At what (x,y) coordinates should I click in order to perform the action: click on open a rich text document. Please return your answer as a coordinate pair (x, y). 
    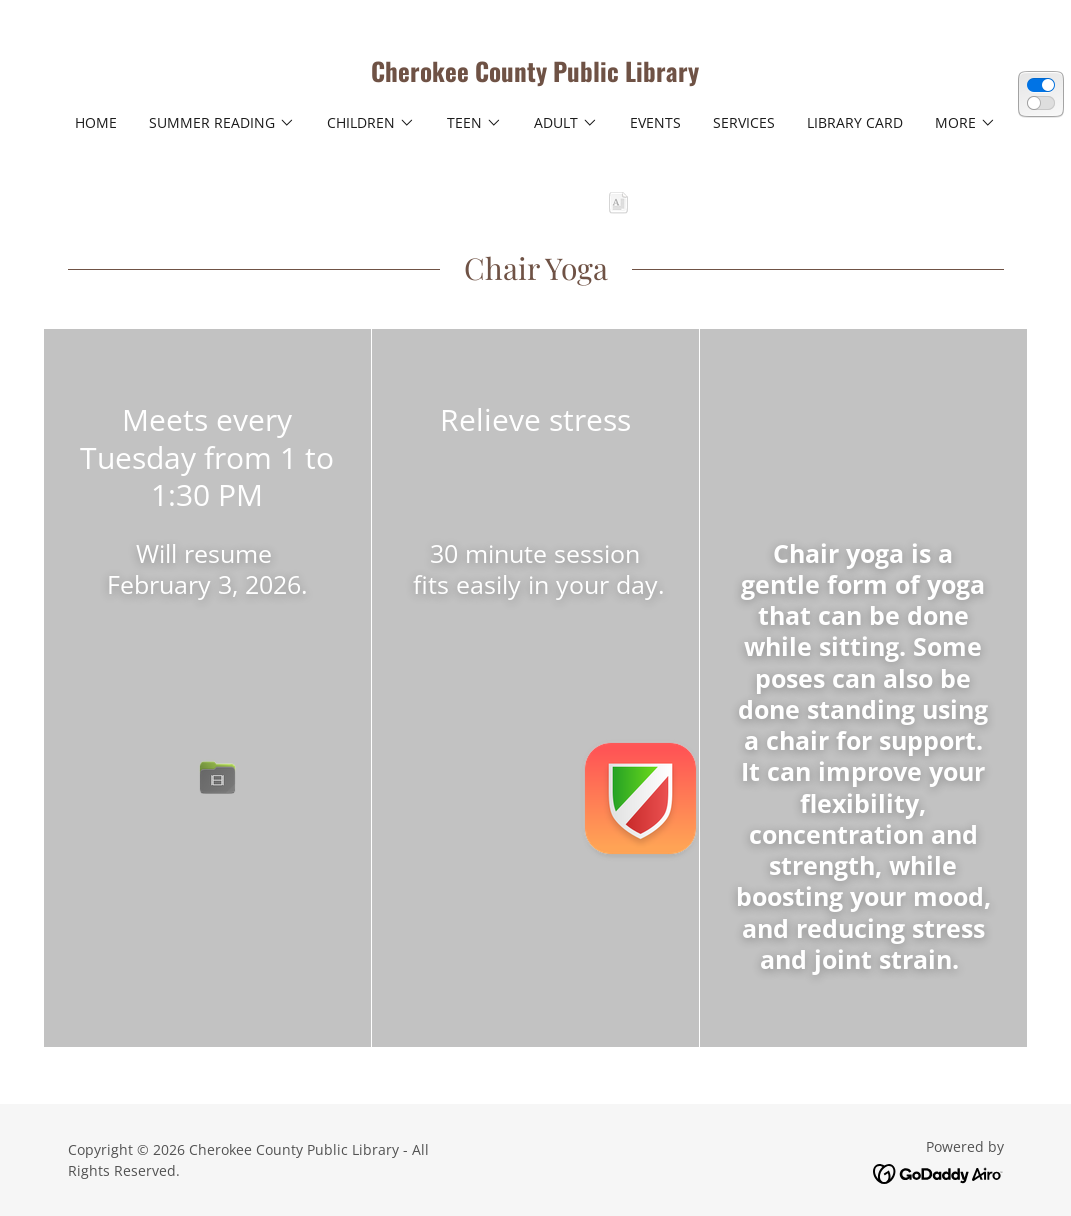
    Looking at the image, I should click on (618, 202).